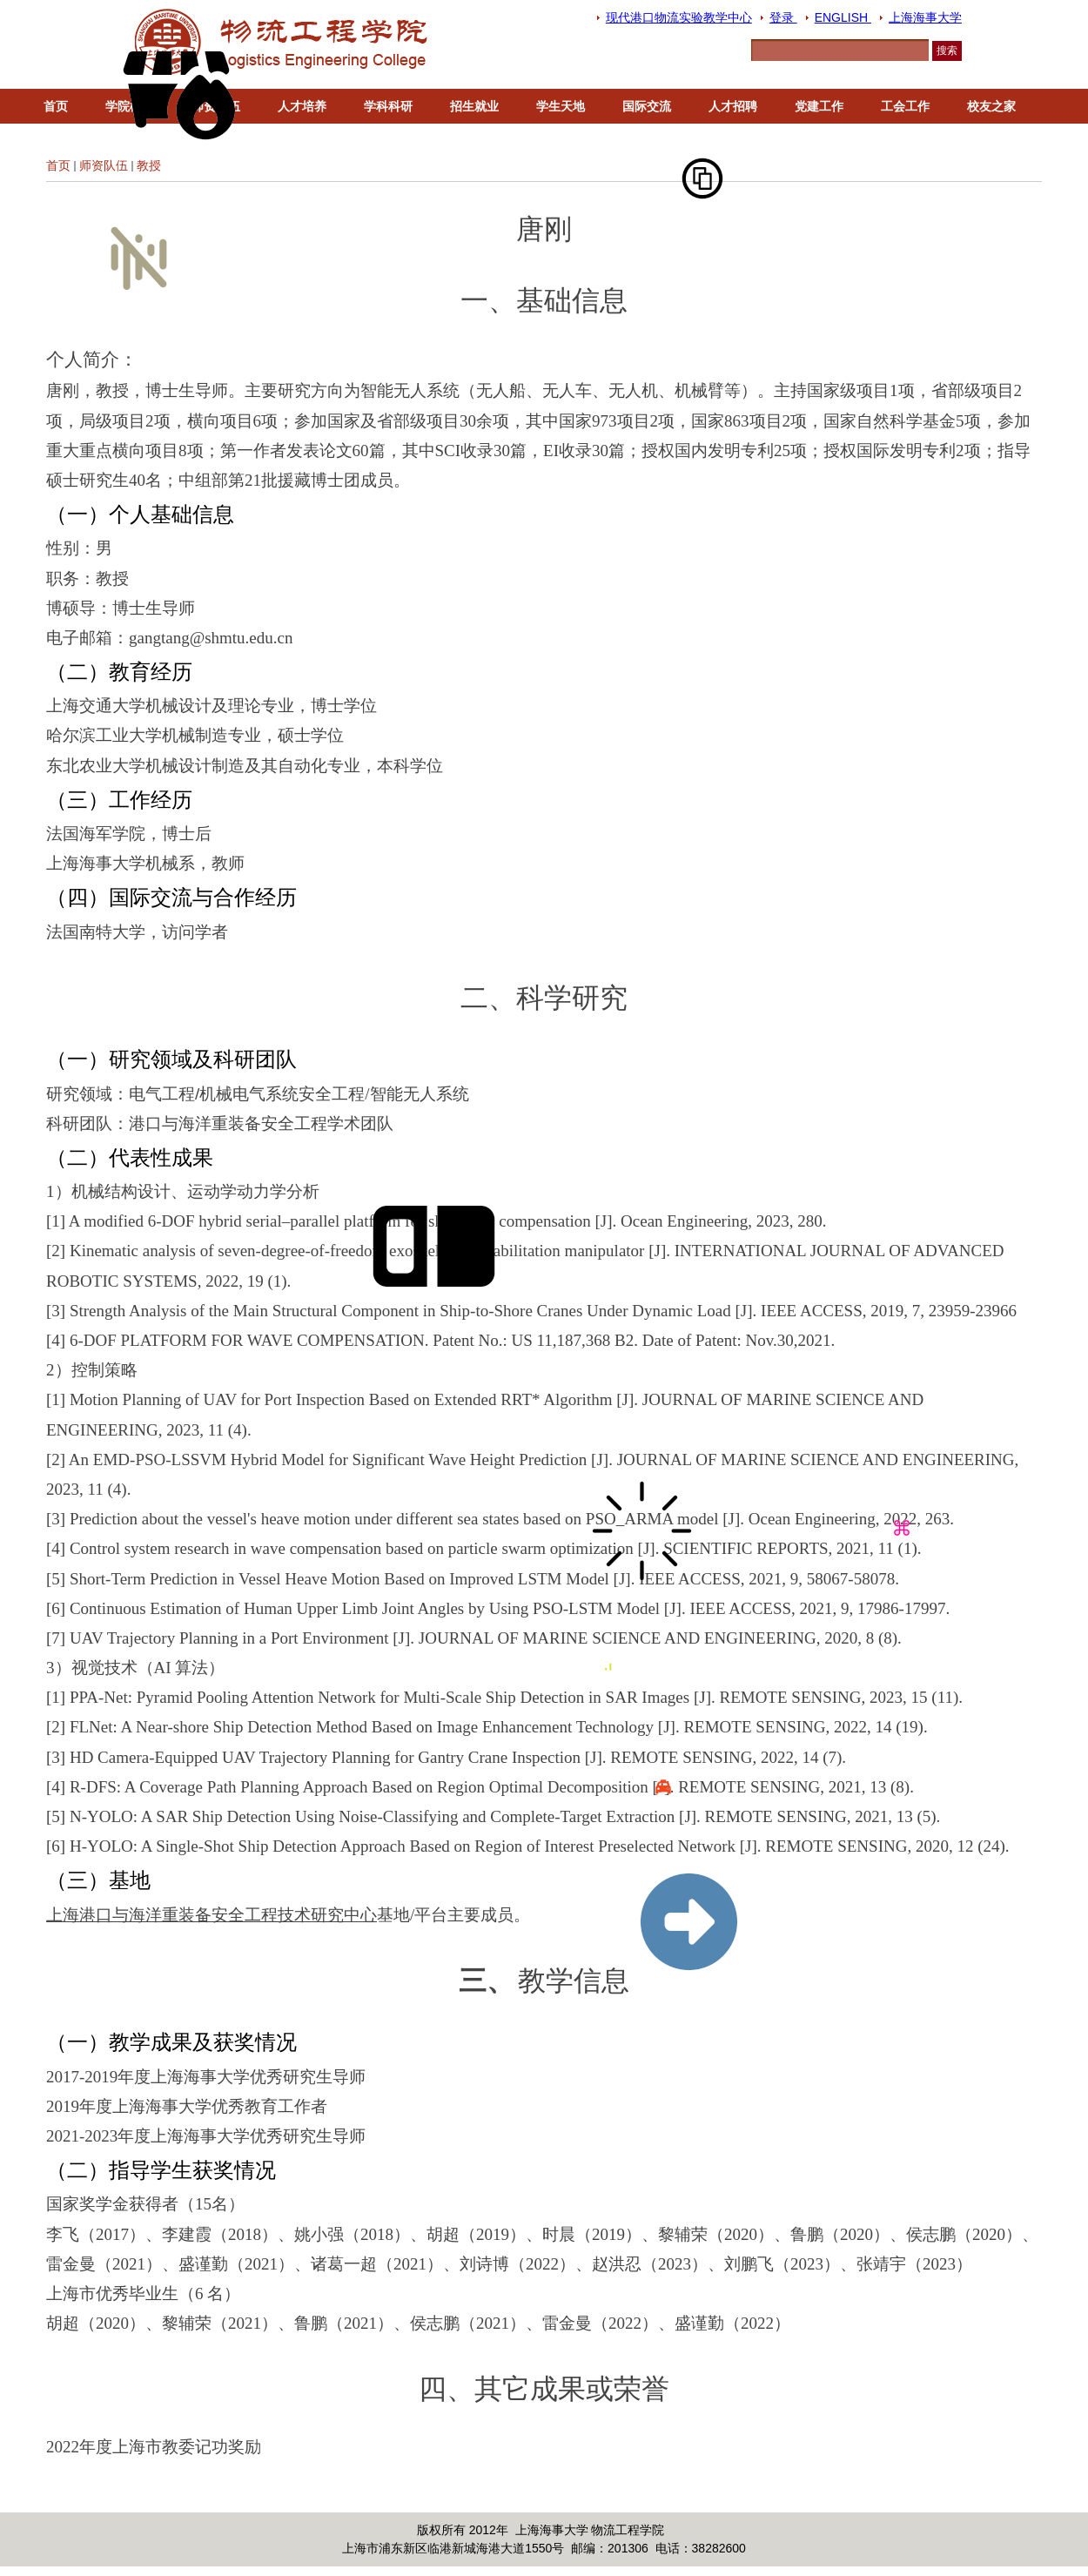 The height and width of the screenshot is (2576, 1088). What do you see at coordinates (688, 1921) in the screenshot?
I see `go to next item or step` at bounding box center [688, 1921].